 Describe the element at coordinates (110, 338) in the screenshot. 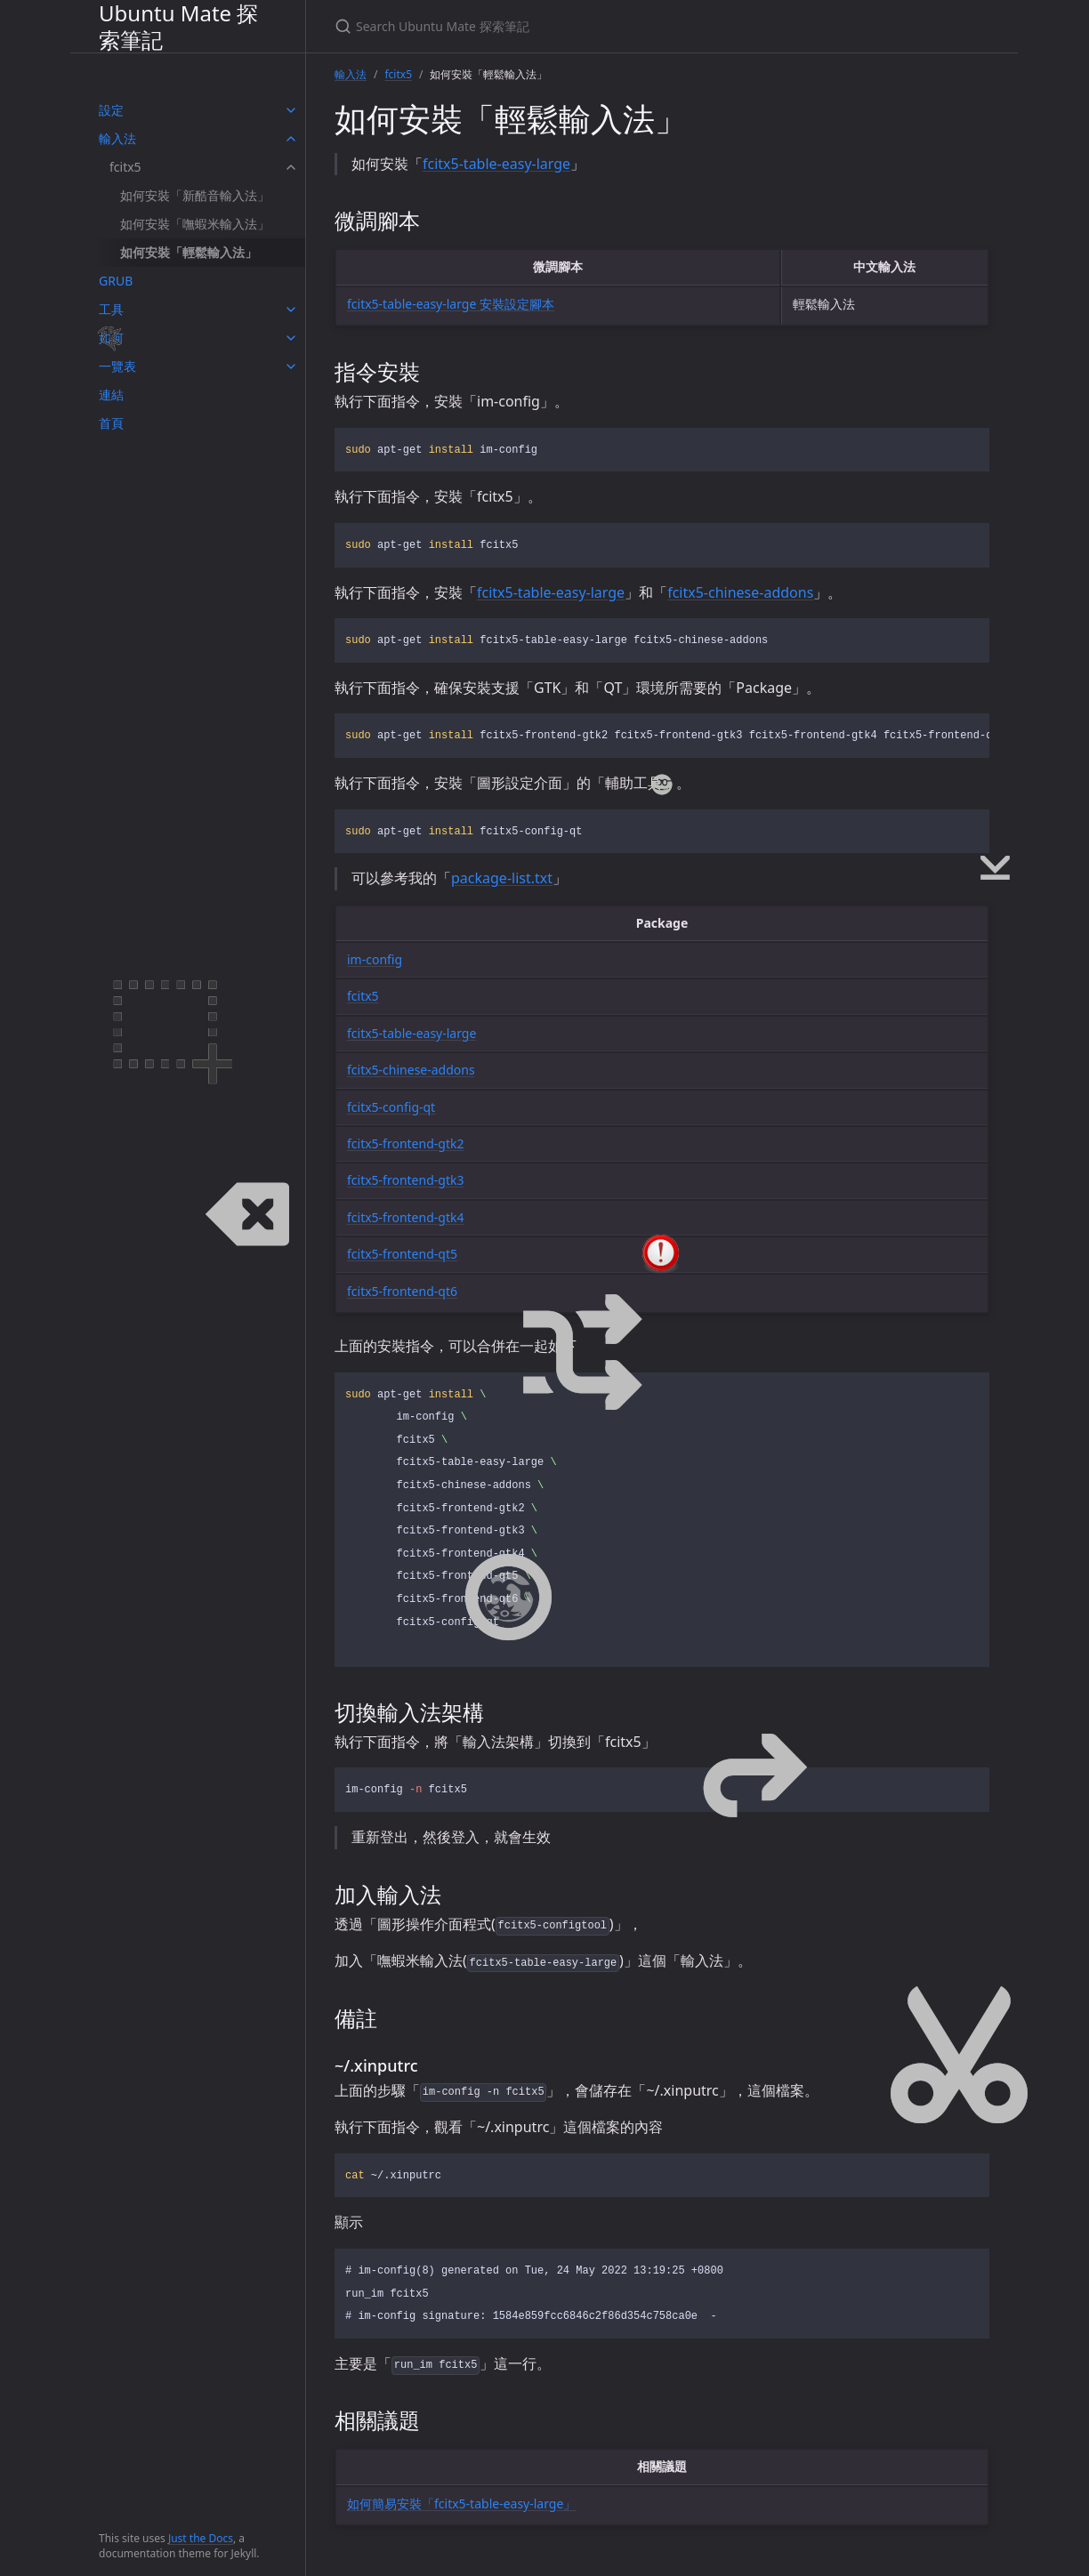

I see `open kate text editor` at that location.